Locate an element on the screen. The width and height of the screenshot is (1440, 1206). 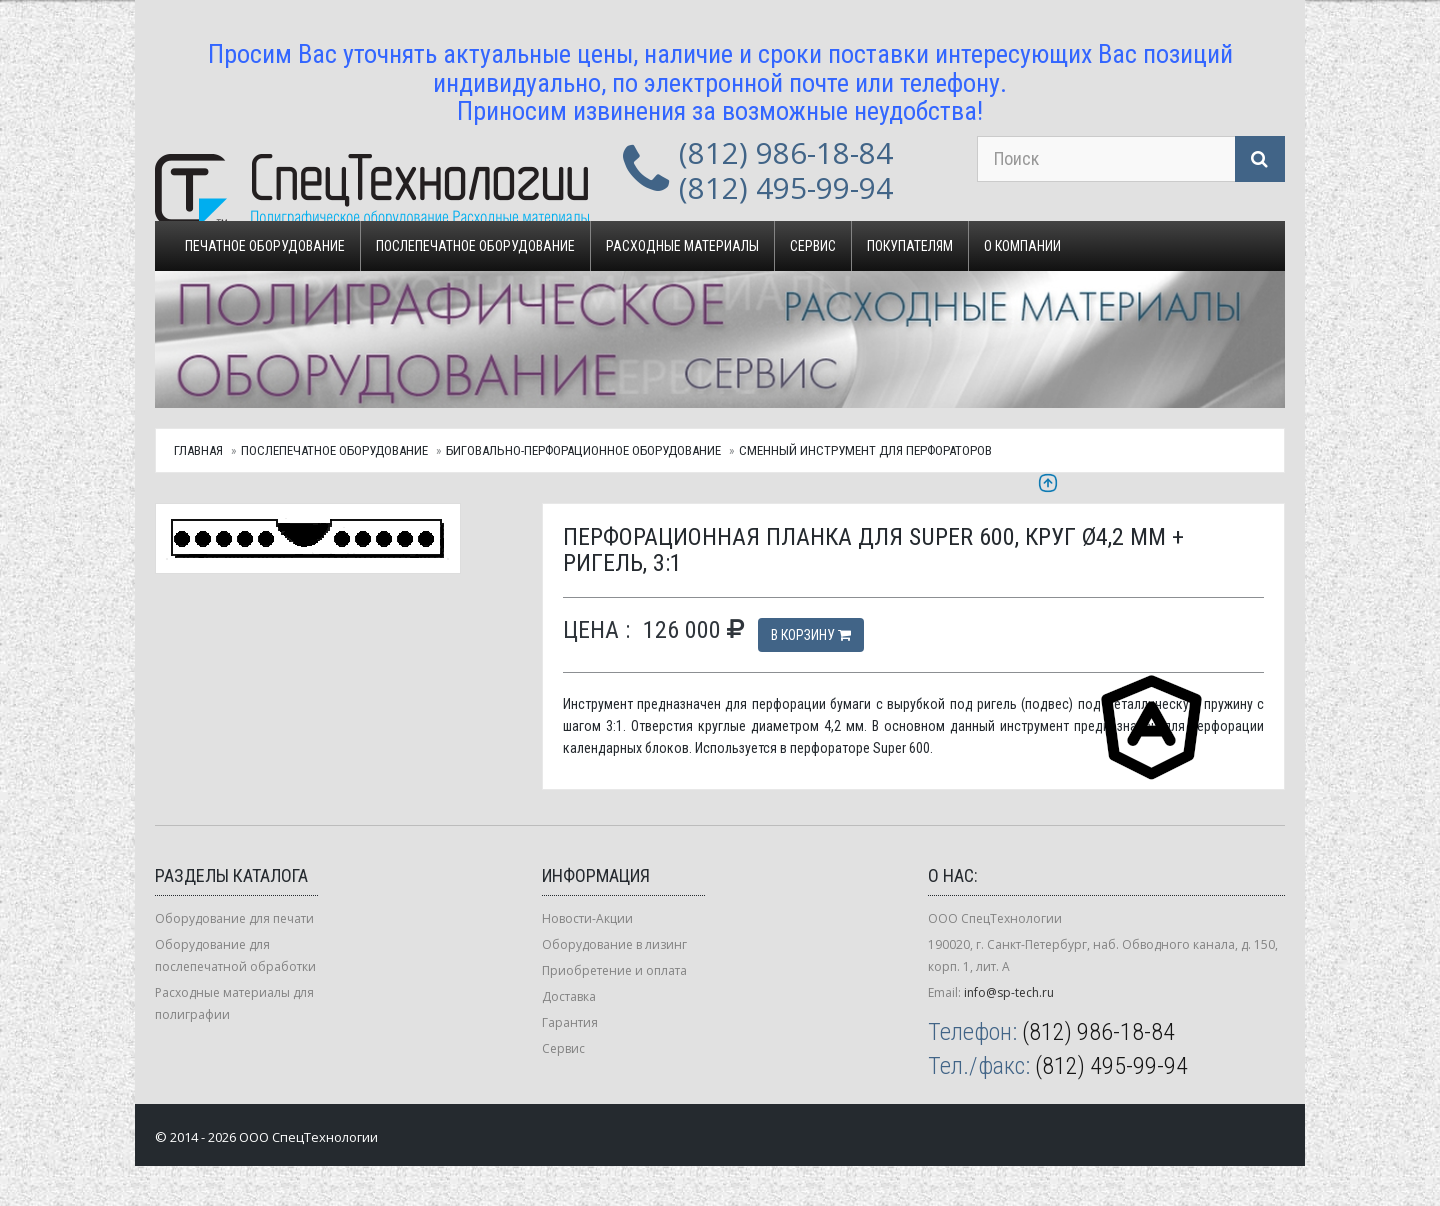
upload a file or document is located at coordinates (1048, 483).